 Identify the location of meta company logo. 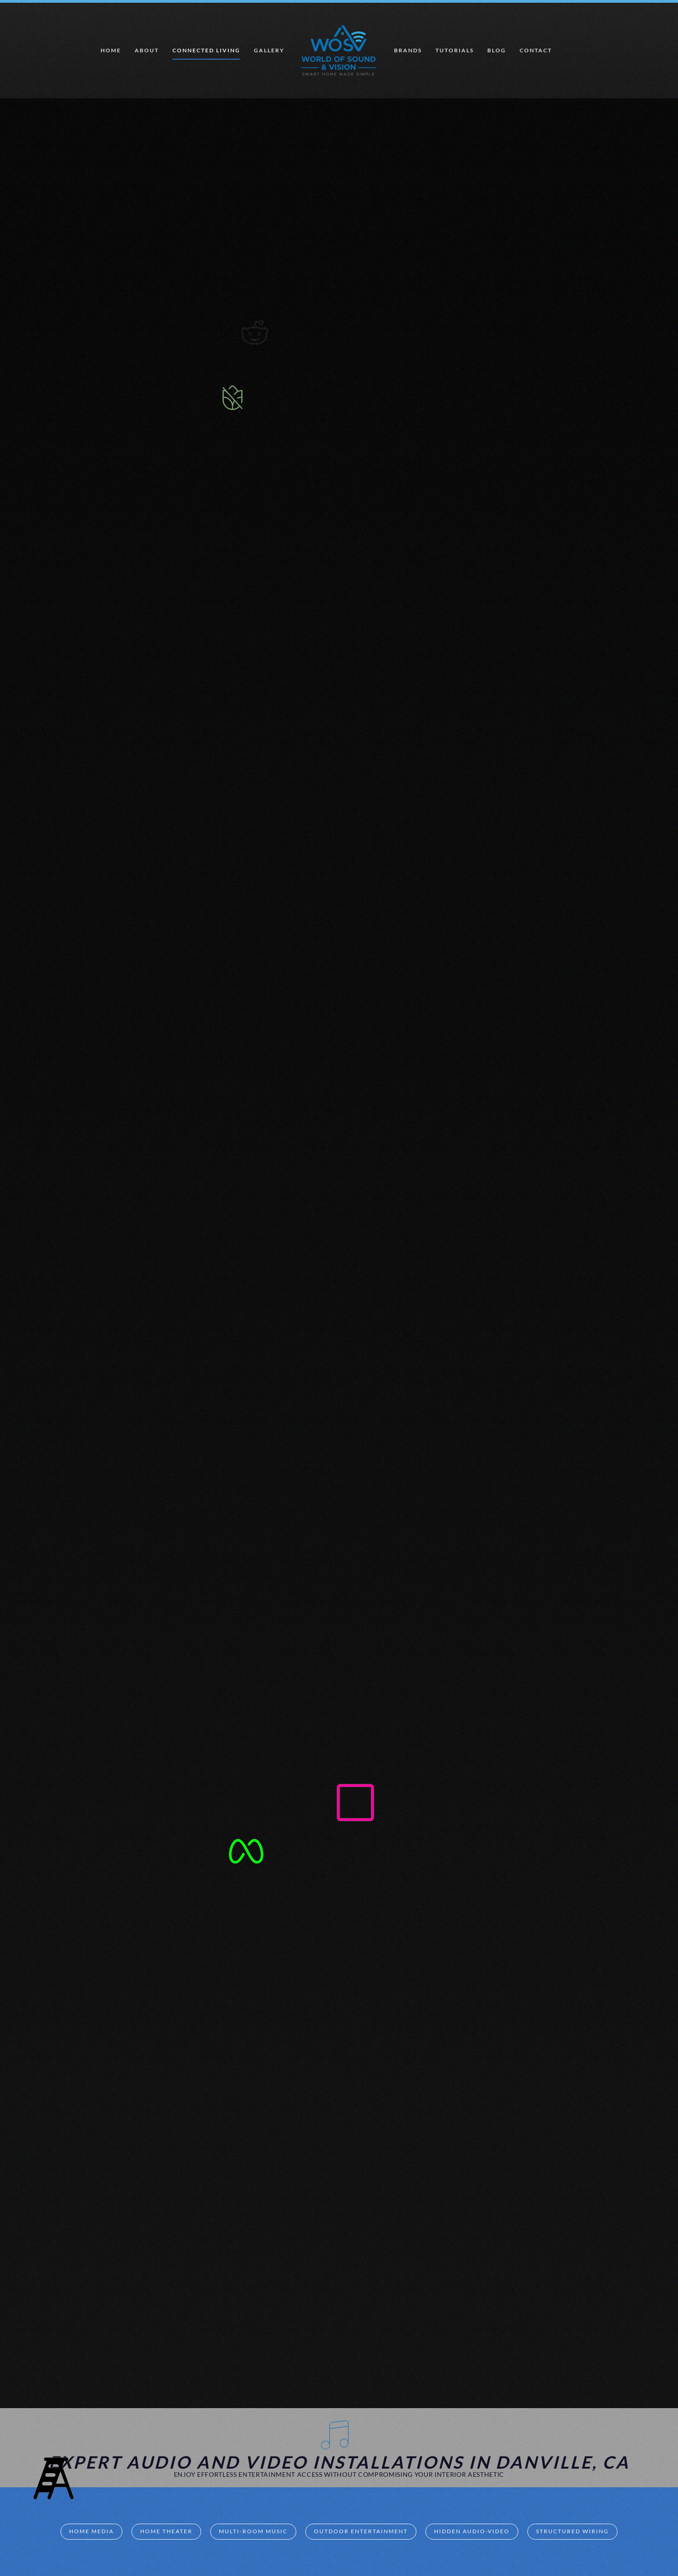
(246, 1851).